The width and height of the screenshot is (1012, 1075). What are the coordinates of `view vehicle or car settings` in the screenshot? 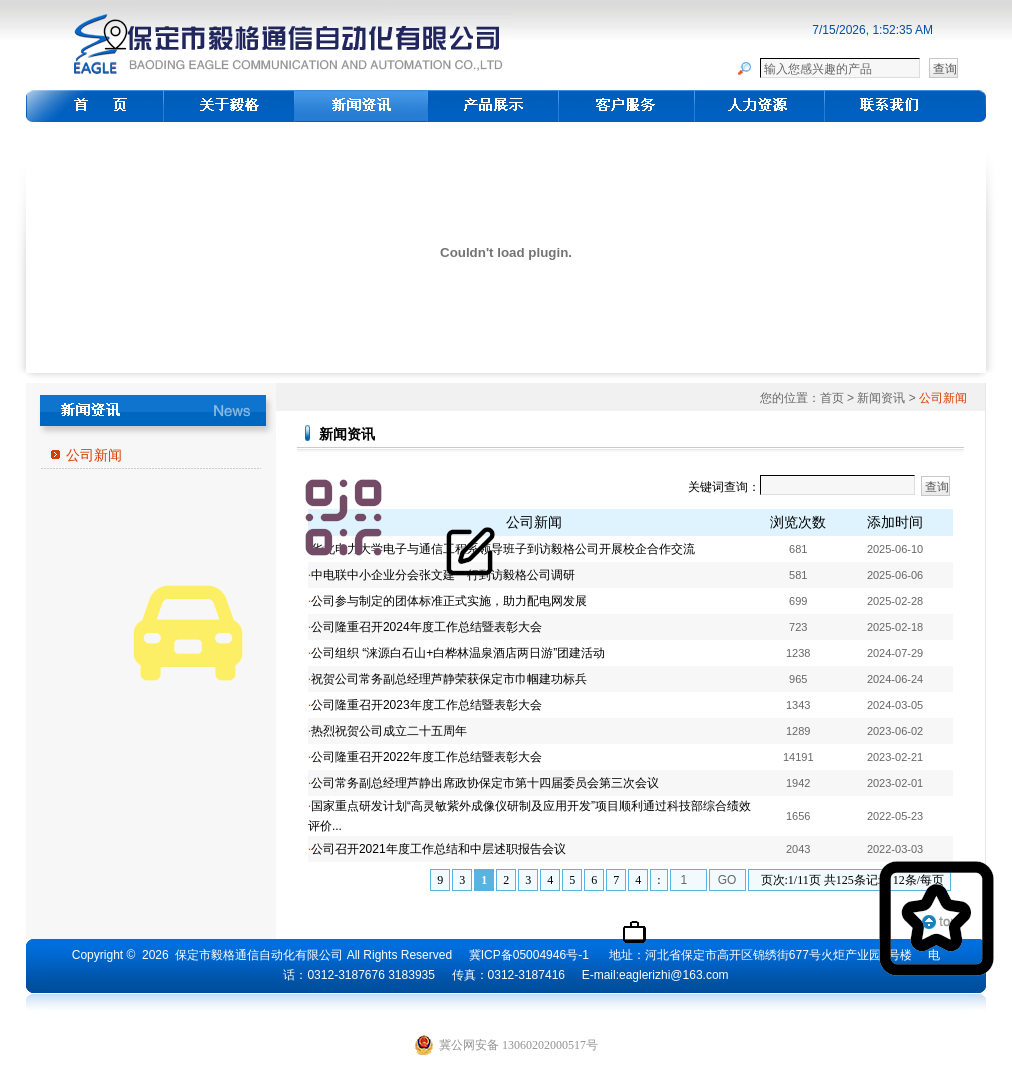 It's located at (188, 633).